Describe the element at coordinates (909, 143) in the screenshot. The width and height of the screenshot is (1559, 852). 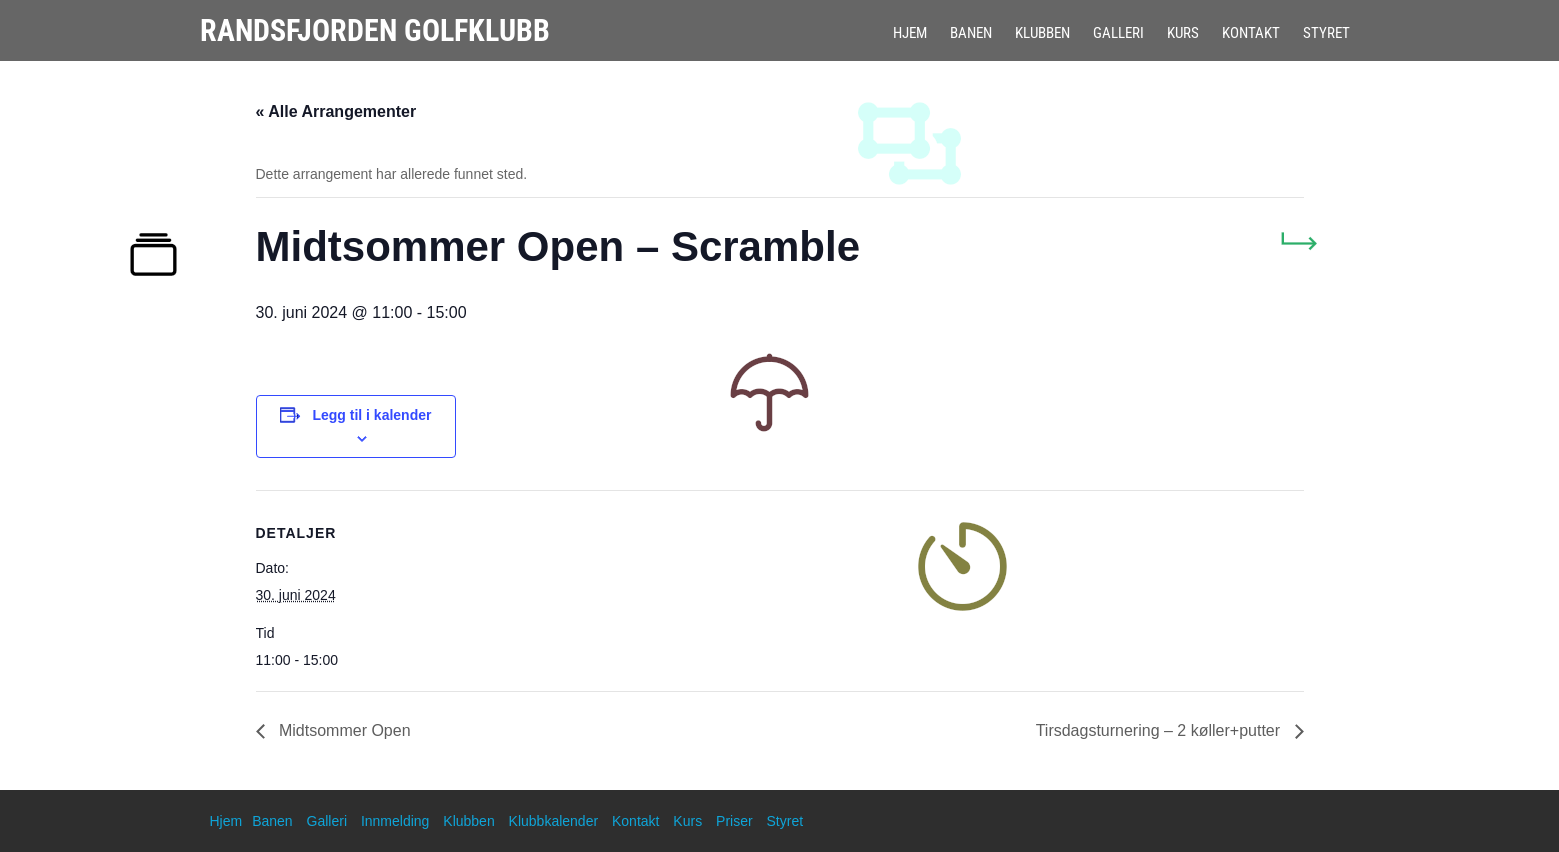
I see `ungroup selected objects` at that location.